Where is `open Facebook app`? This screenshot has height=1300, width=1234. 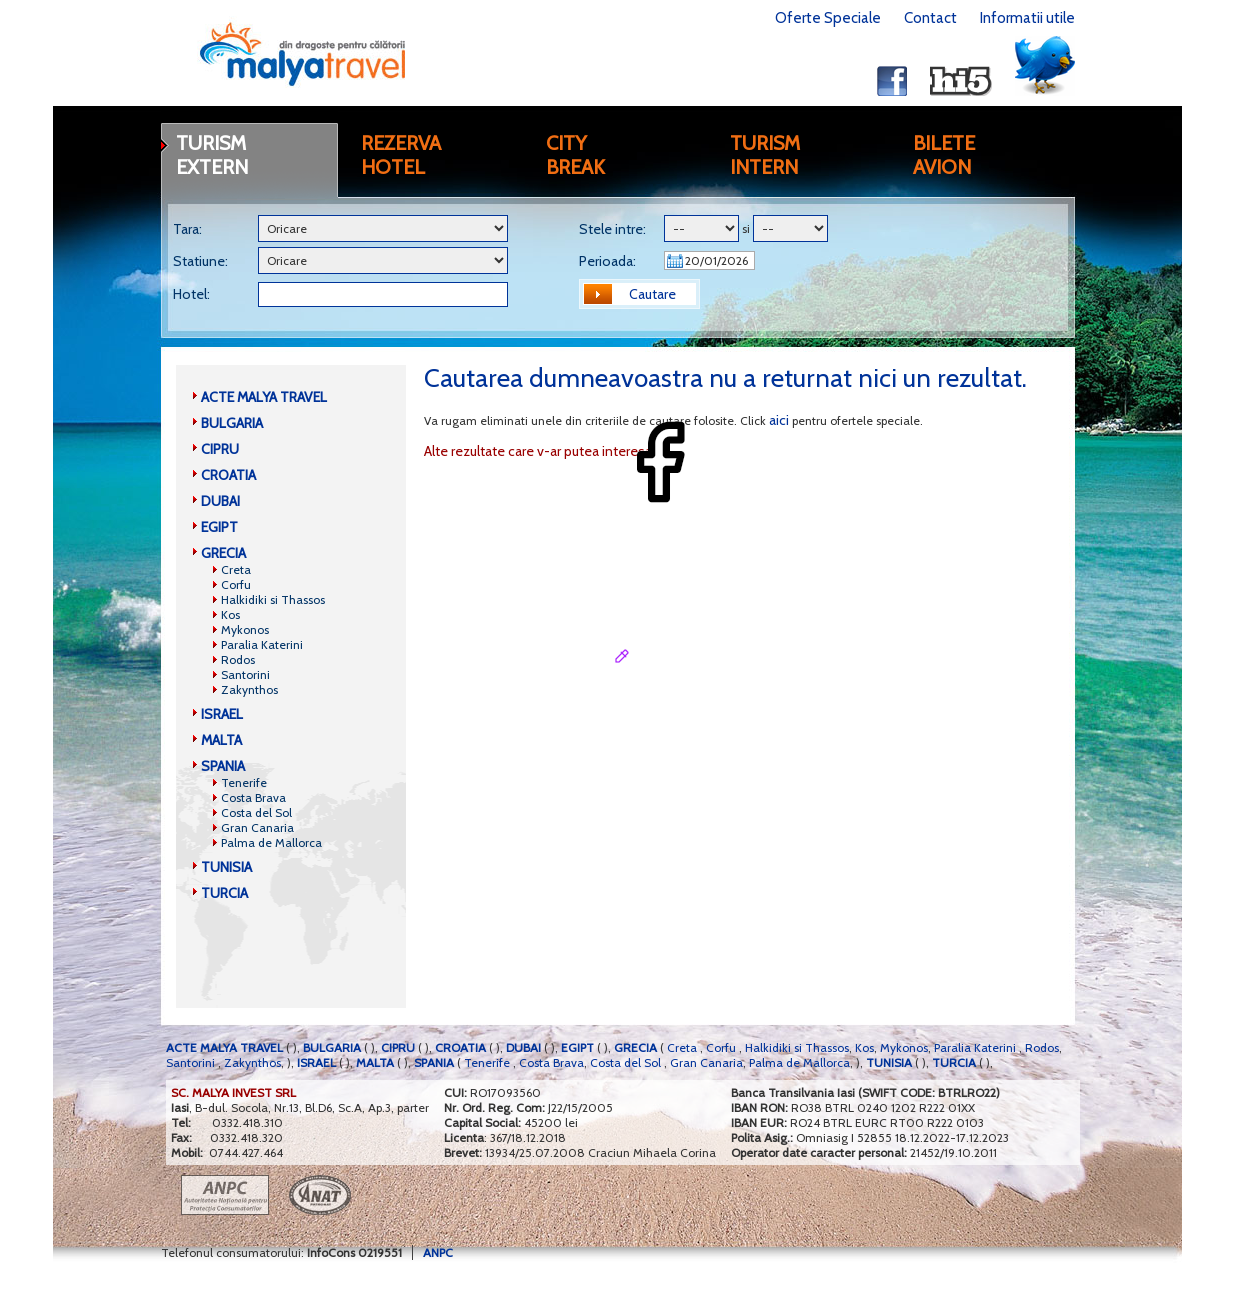 open Facebook app is located at coordinates (659, 462).